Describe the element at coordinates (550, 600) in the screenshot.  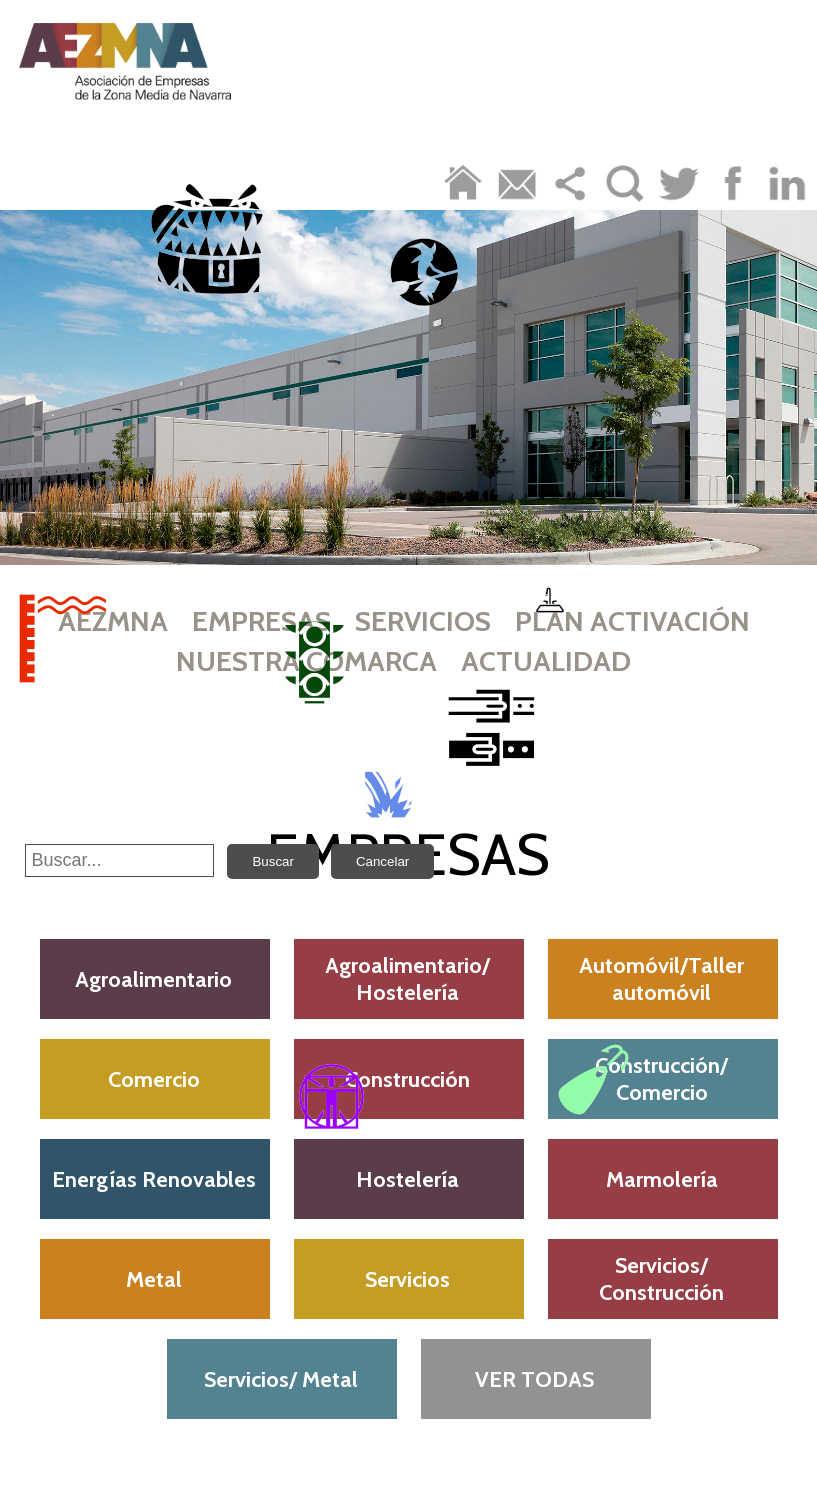
I see `kitchen or bathroom fixtures category` at that location.